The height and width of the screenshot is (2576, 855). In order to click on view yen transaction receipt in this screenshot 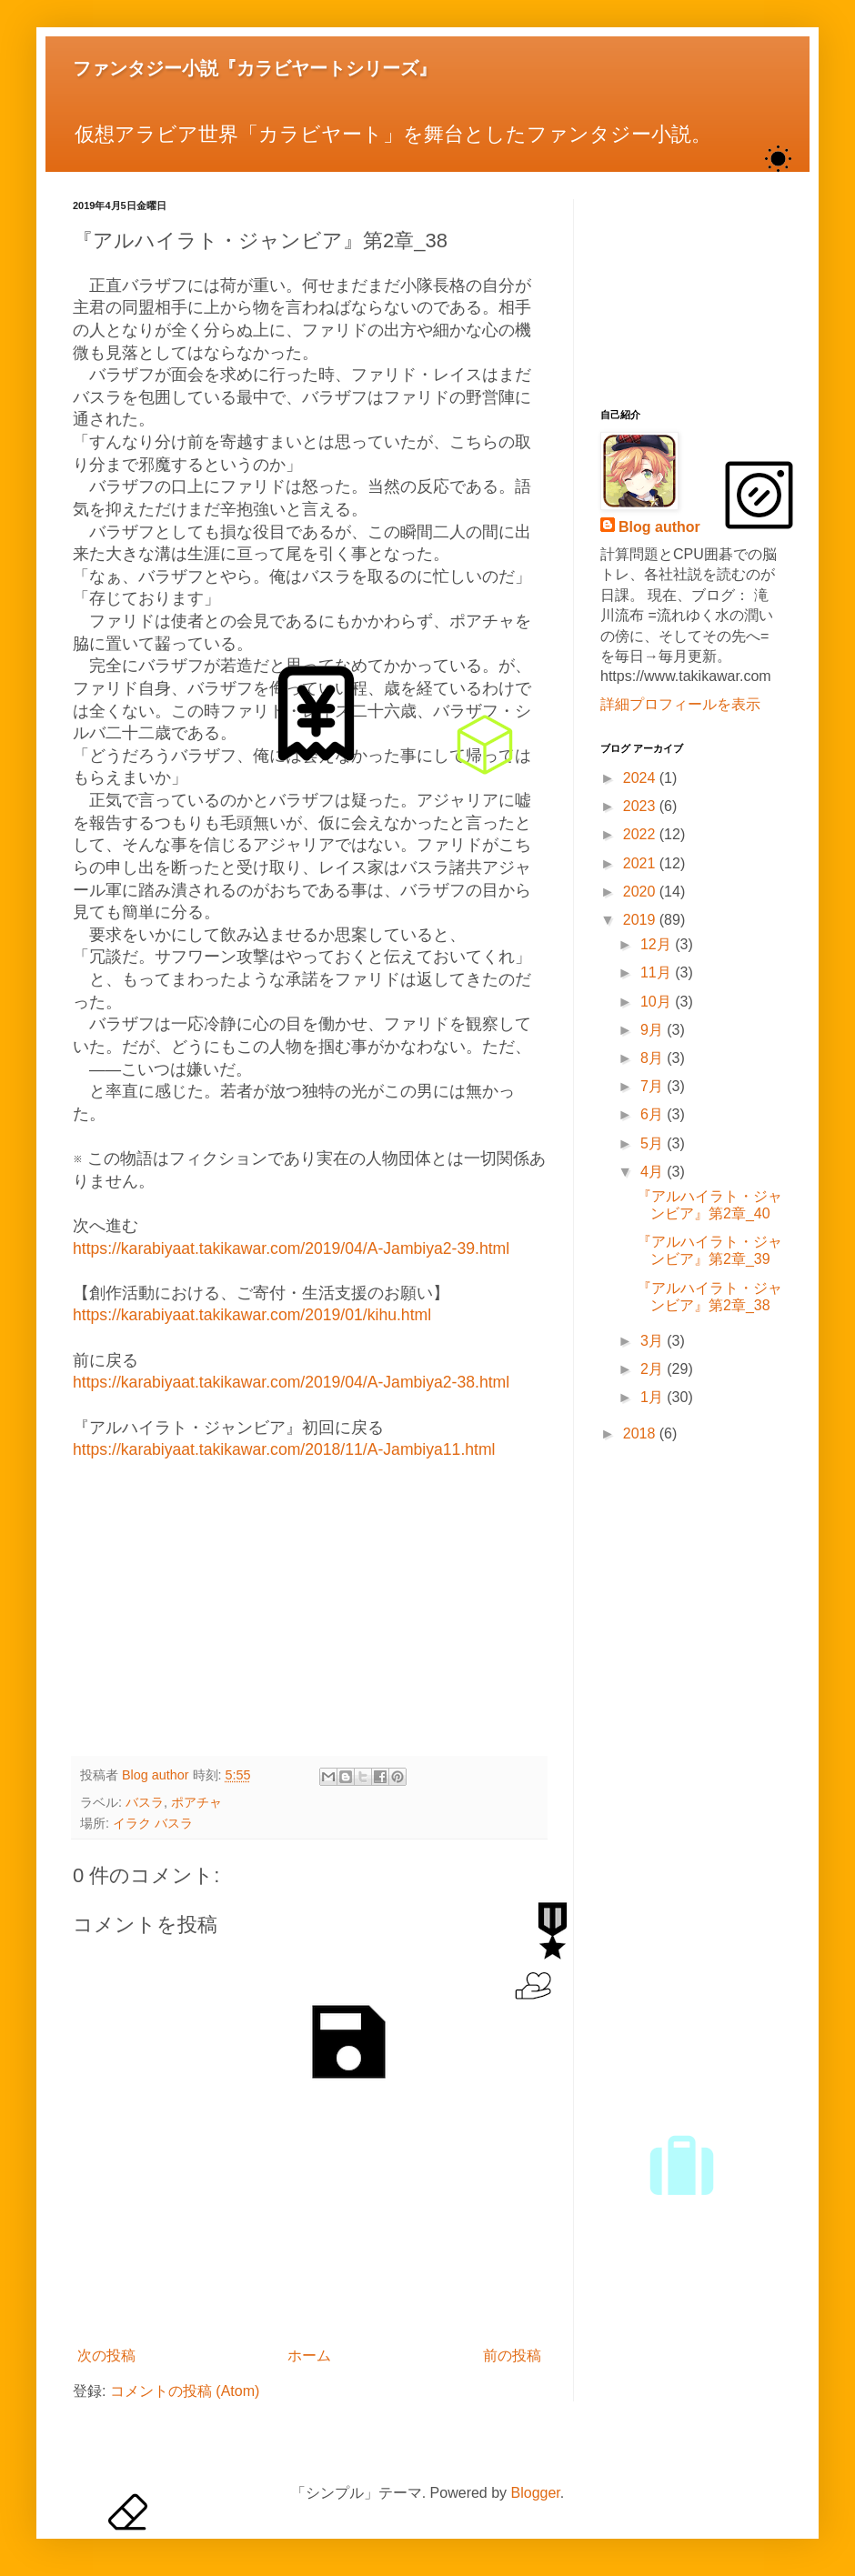, I will do `click(316, 713)`.